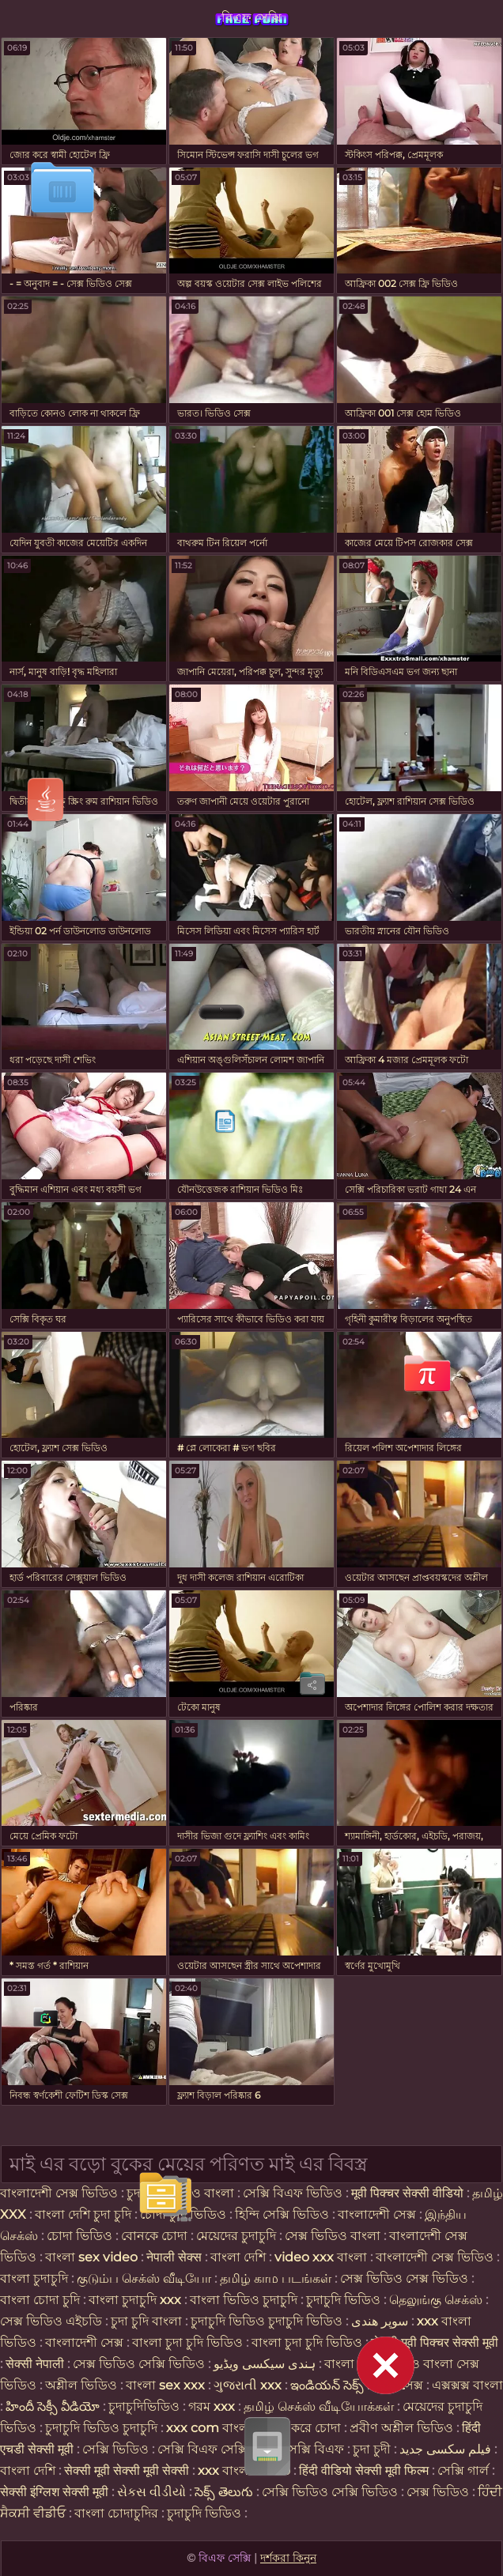 This screenshot has height=2576, width=503. I want to click on open compressed files folder, so click(165, 2194).